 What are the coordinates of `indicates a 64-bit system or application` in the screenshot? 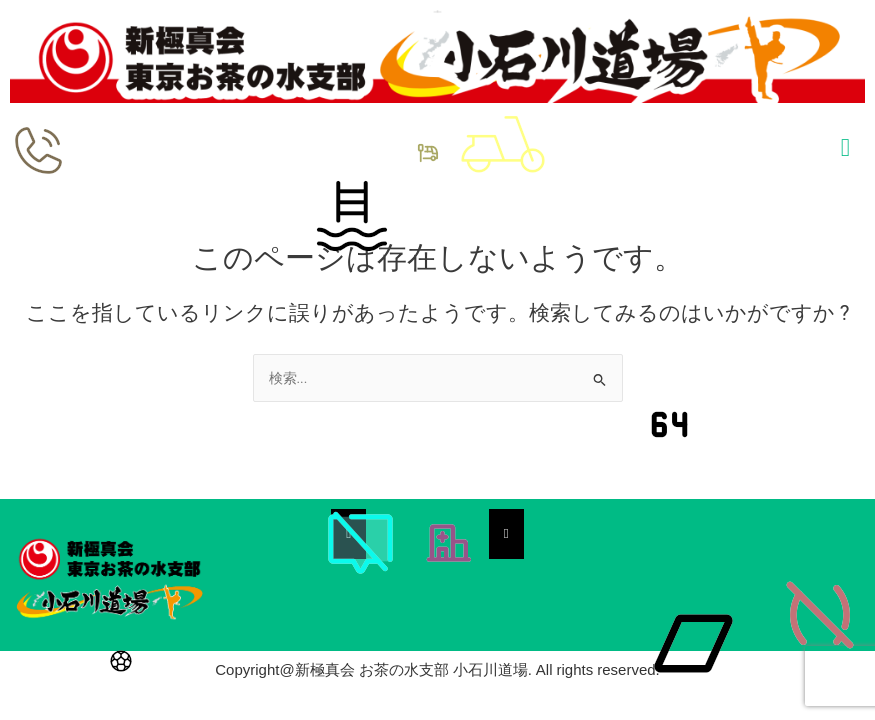 It's located at (669, 424).